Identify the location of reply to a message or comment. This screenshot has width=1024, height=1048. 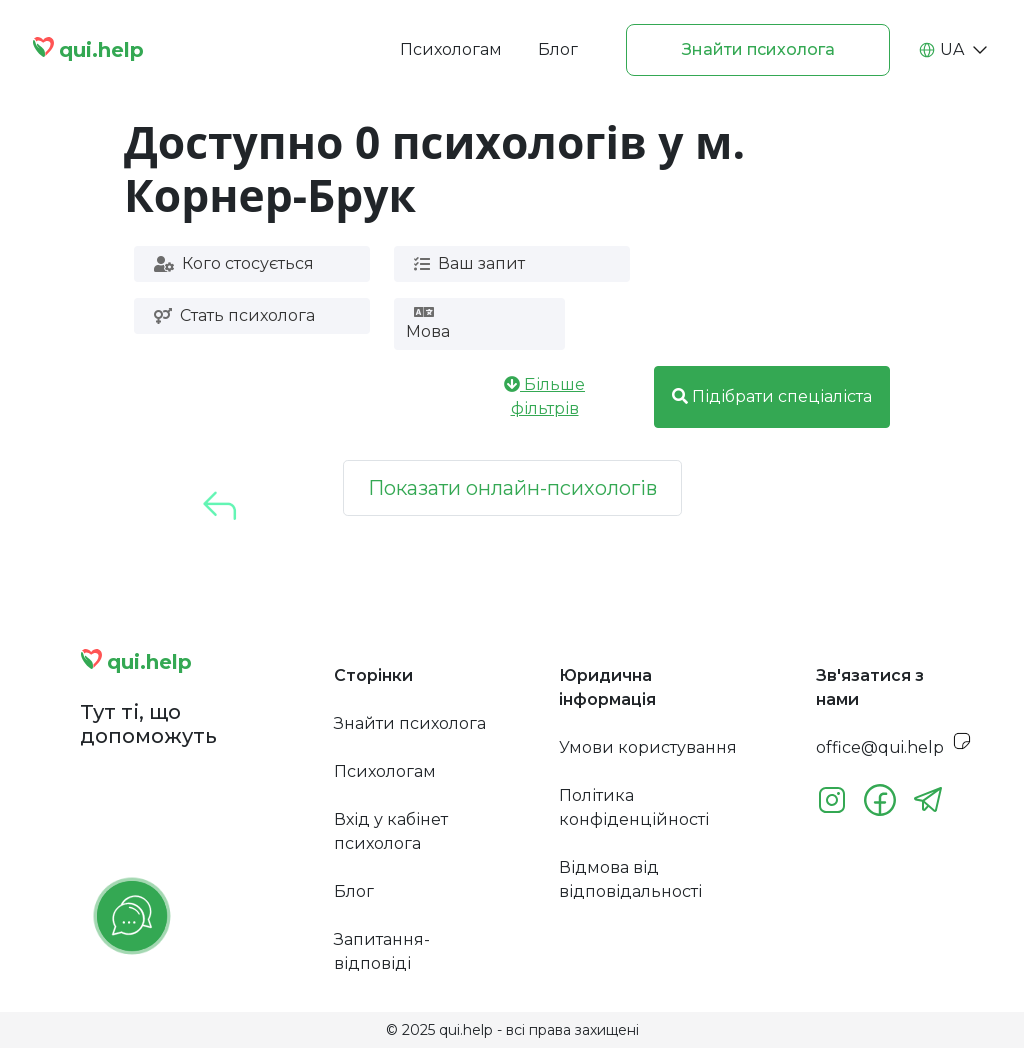
(219, 506).